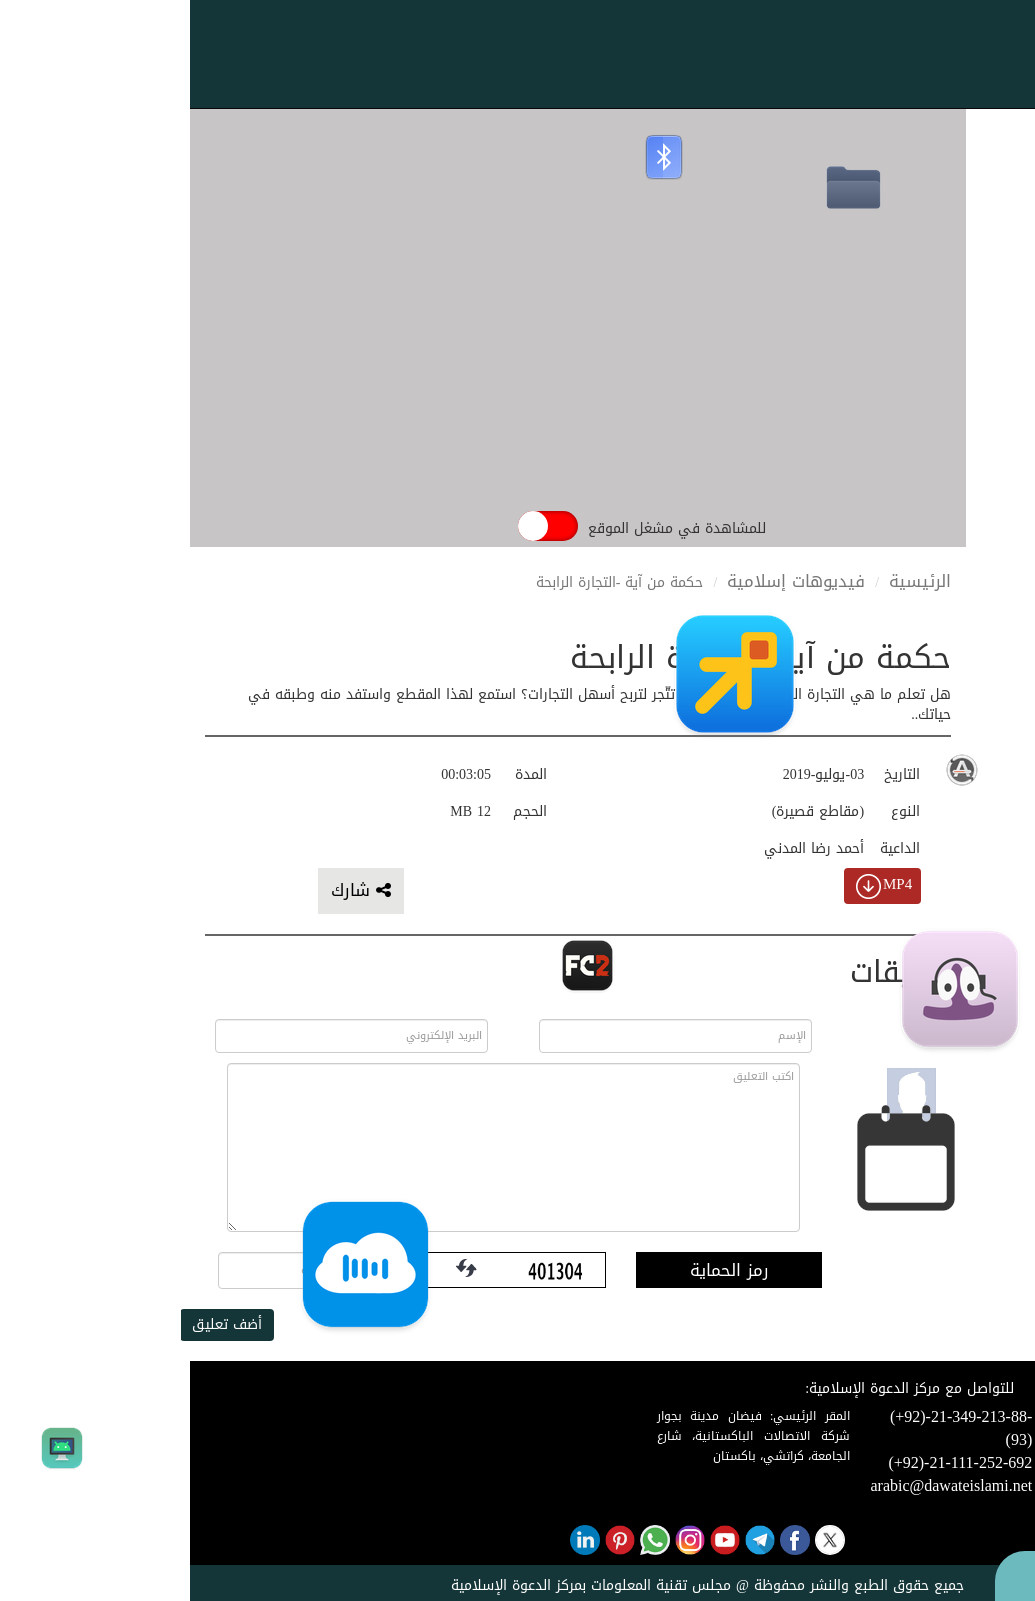 The height and width of the screenshot is (1601, 1035). I want to click on open qcm cloud music streaming app, so click(365, 1264).